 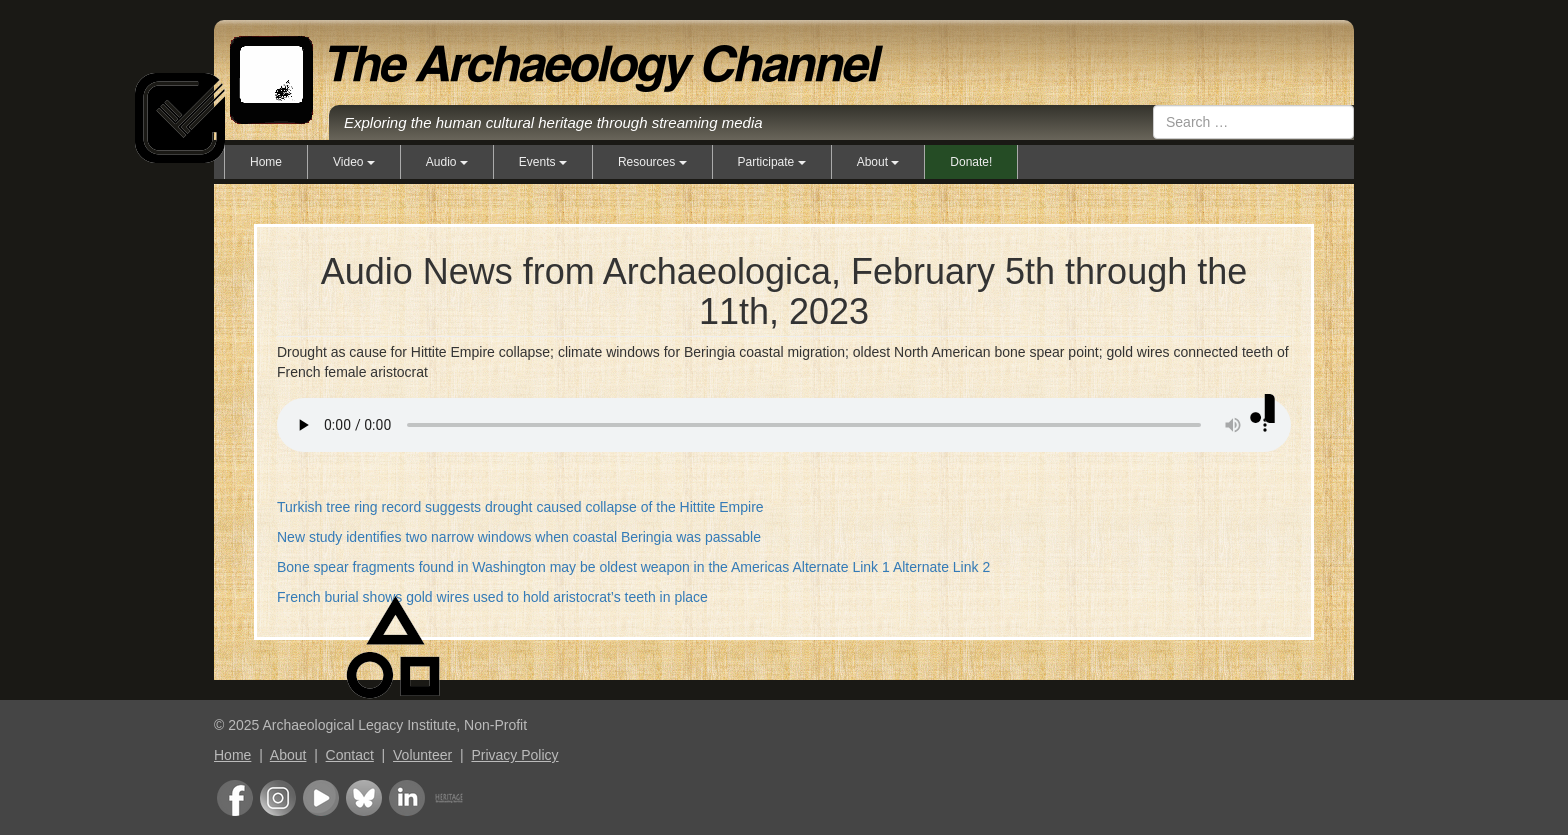 What do you see at coordinates (180, 118) in the screenshot?
I see `open the trakt app` at bounding box center [180, 118].